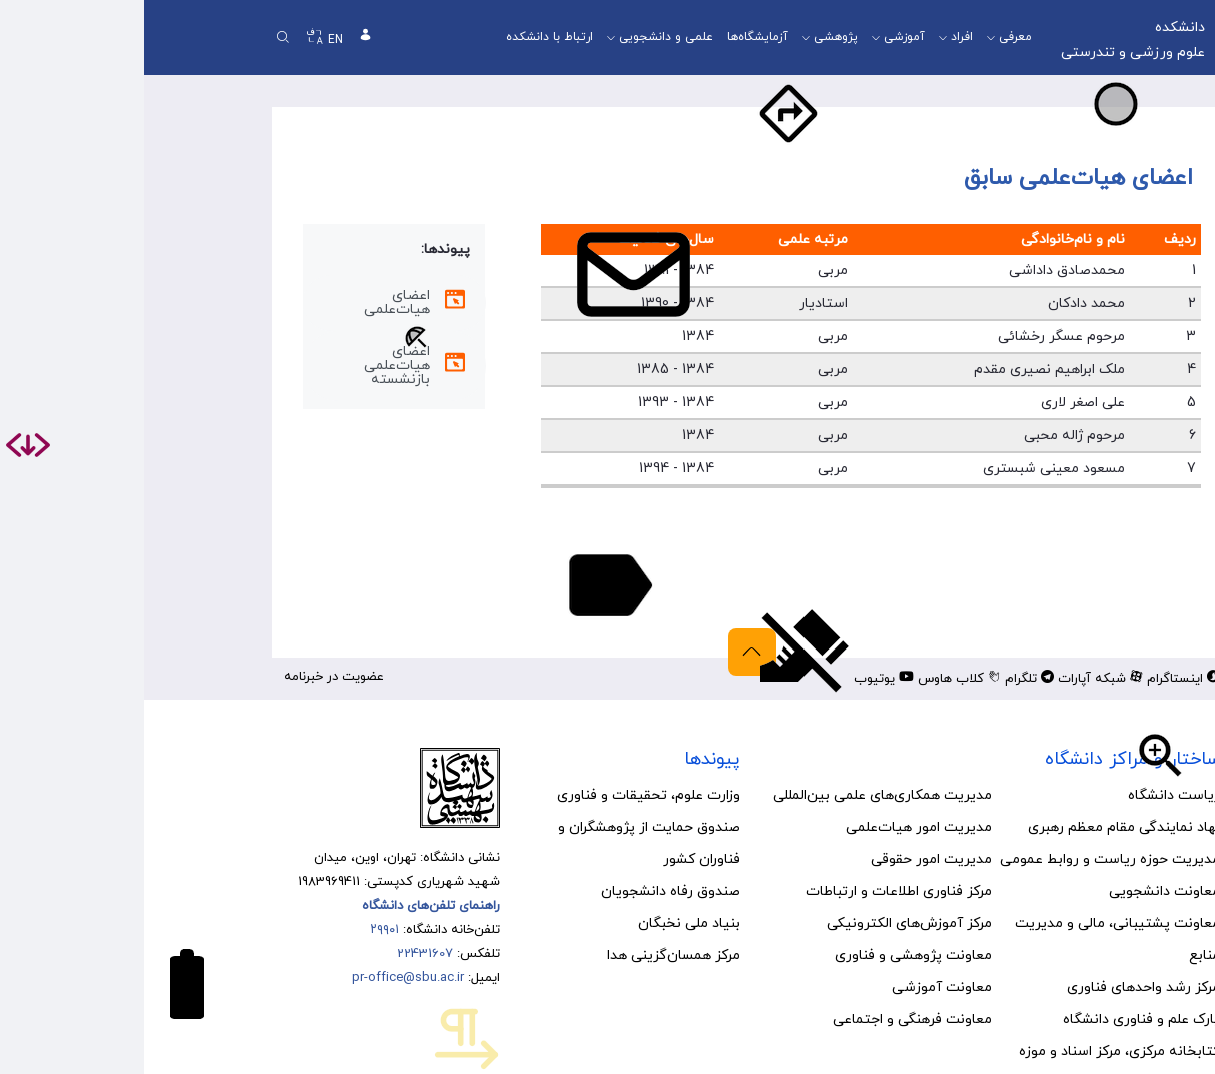  What do you see at coordinates (466, 1037) in the screenshot?
I see `move paragraph to the right` at bounding box center [466, 1037].